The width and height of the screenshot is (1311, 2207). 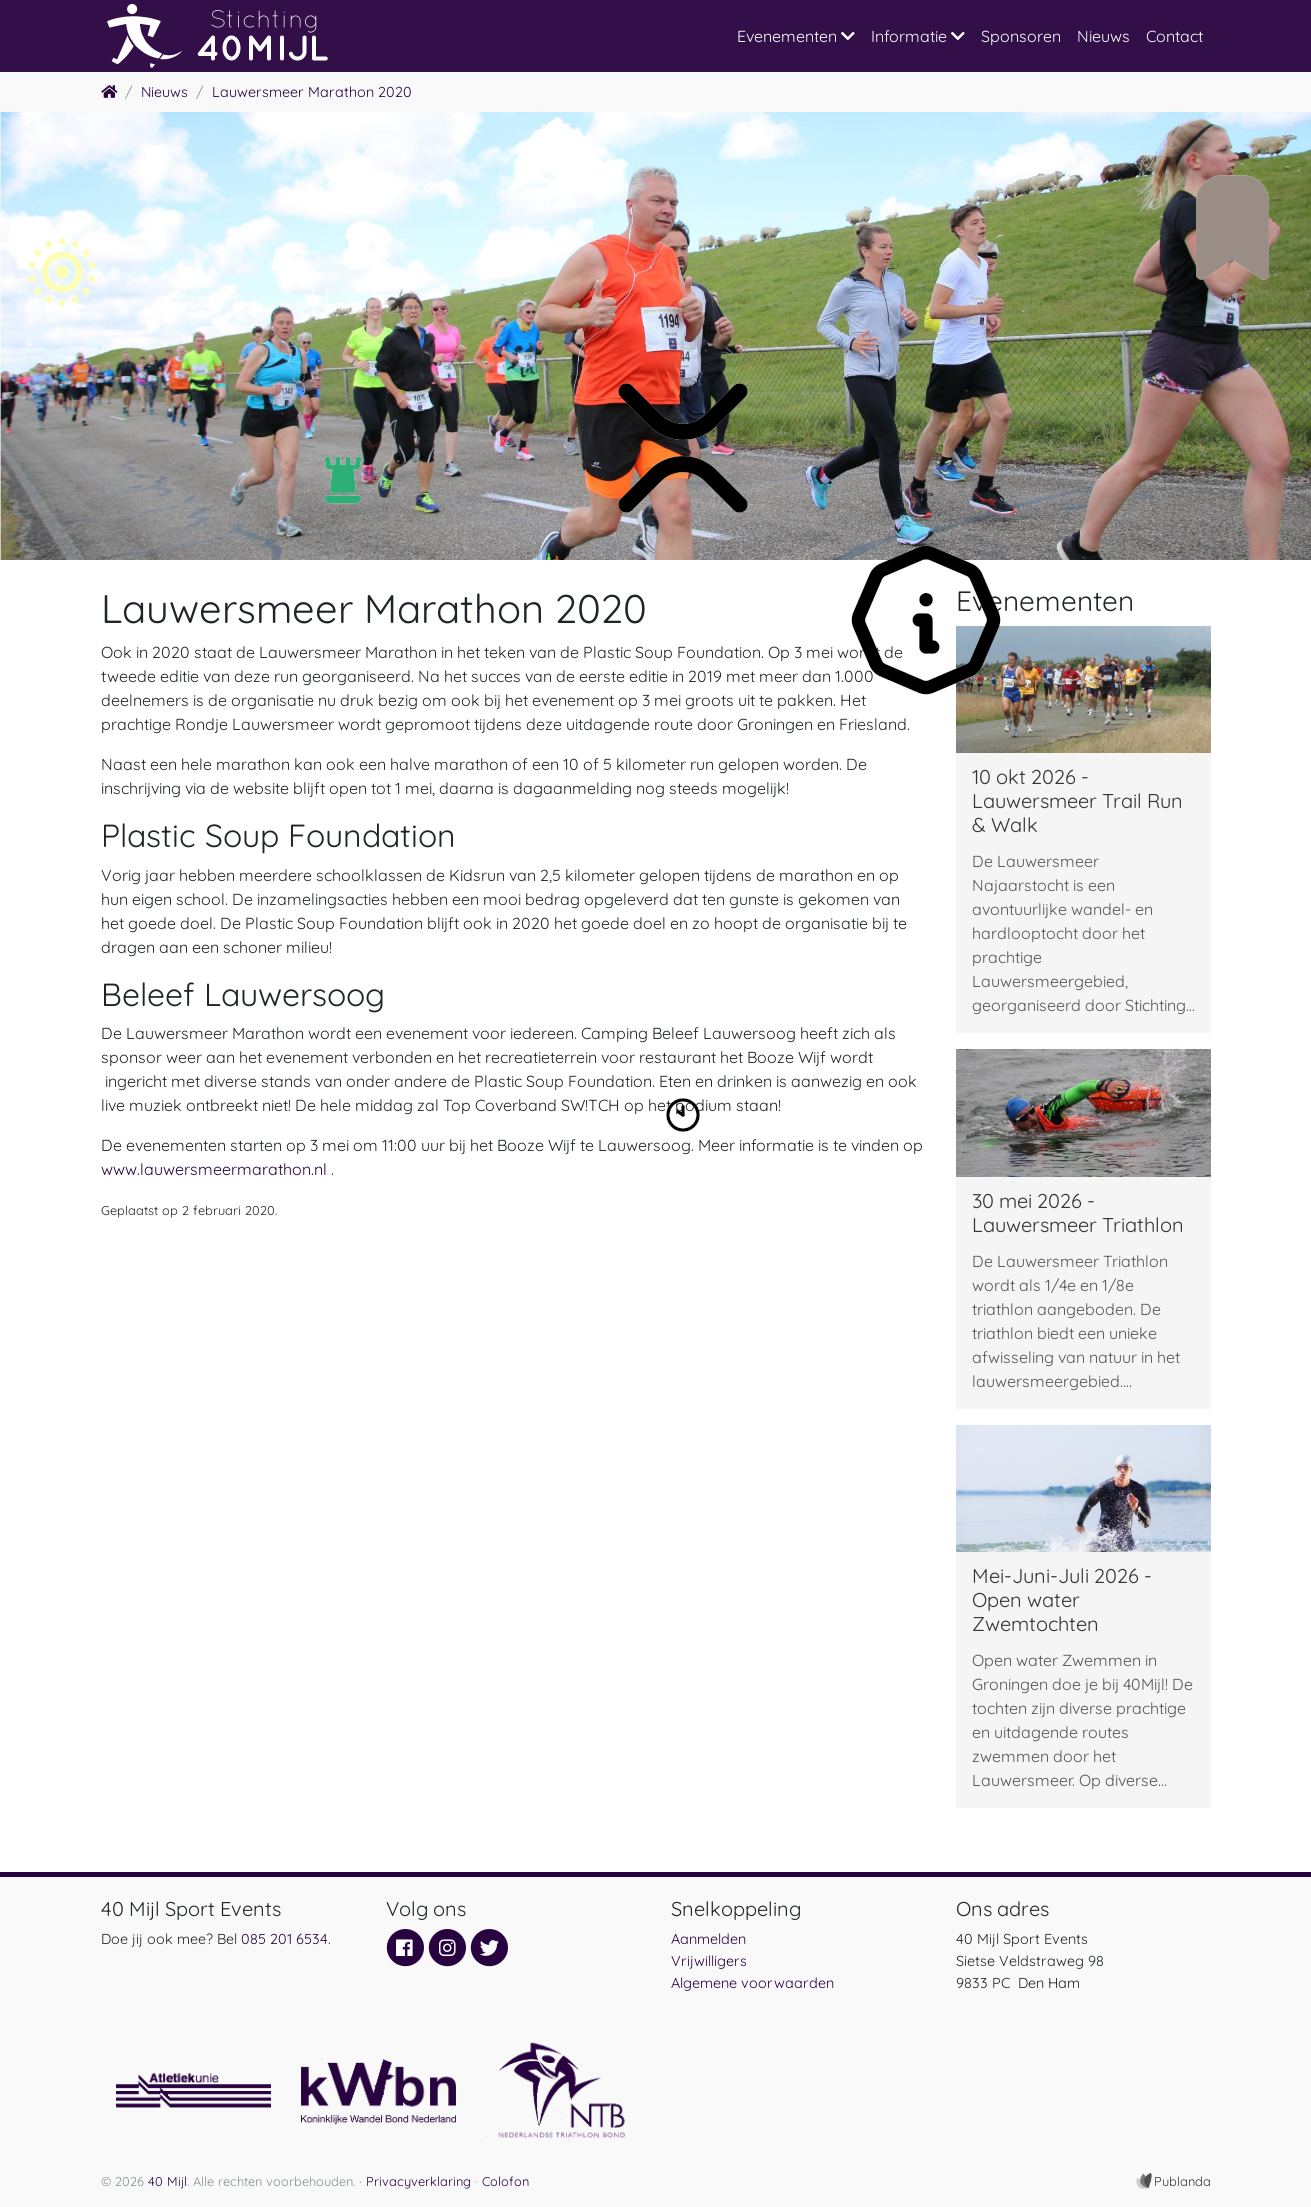 What do you see at coordinates (683, 448) in the screenshot?
I see `XRP cryptocurrency symbol` at bounding box center [683, 448].